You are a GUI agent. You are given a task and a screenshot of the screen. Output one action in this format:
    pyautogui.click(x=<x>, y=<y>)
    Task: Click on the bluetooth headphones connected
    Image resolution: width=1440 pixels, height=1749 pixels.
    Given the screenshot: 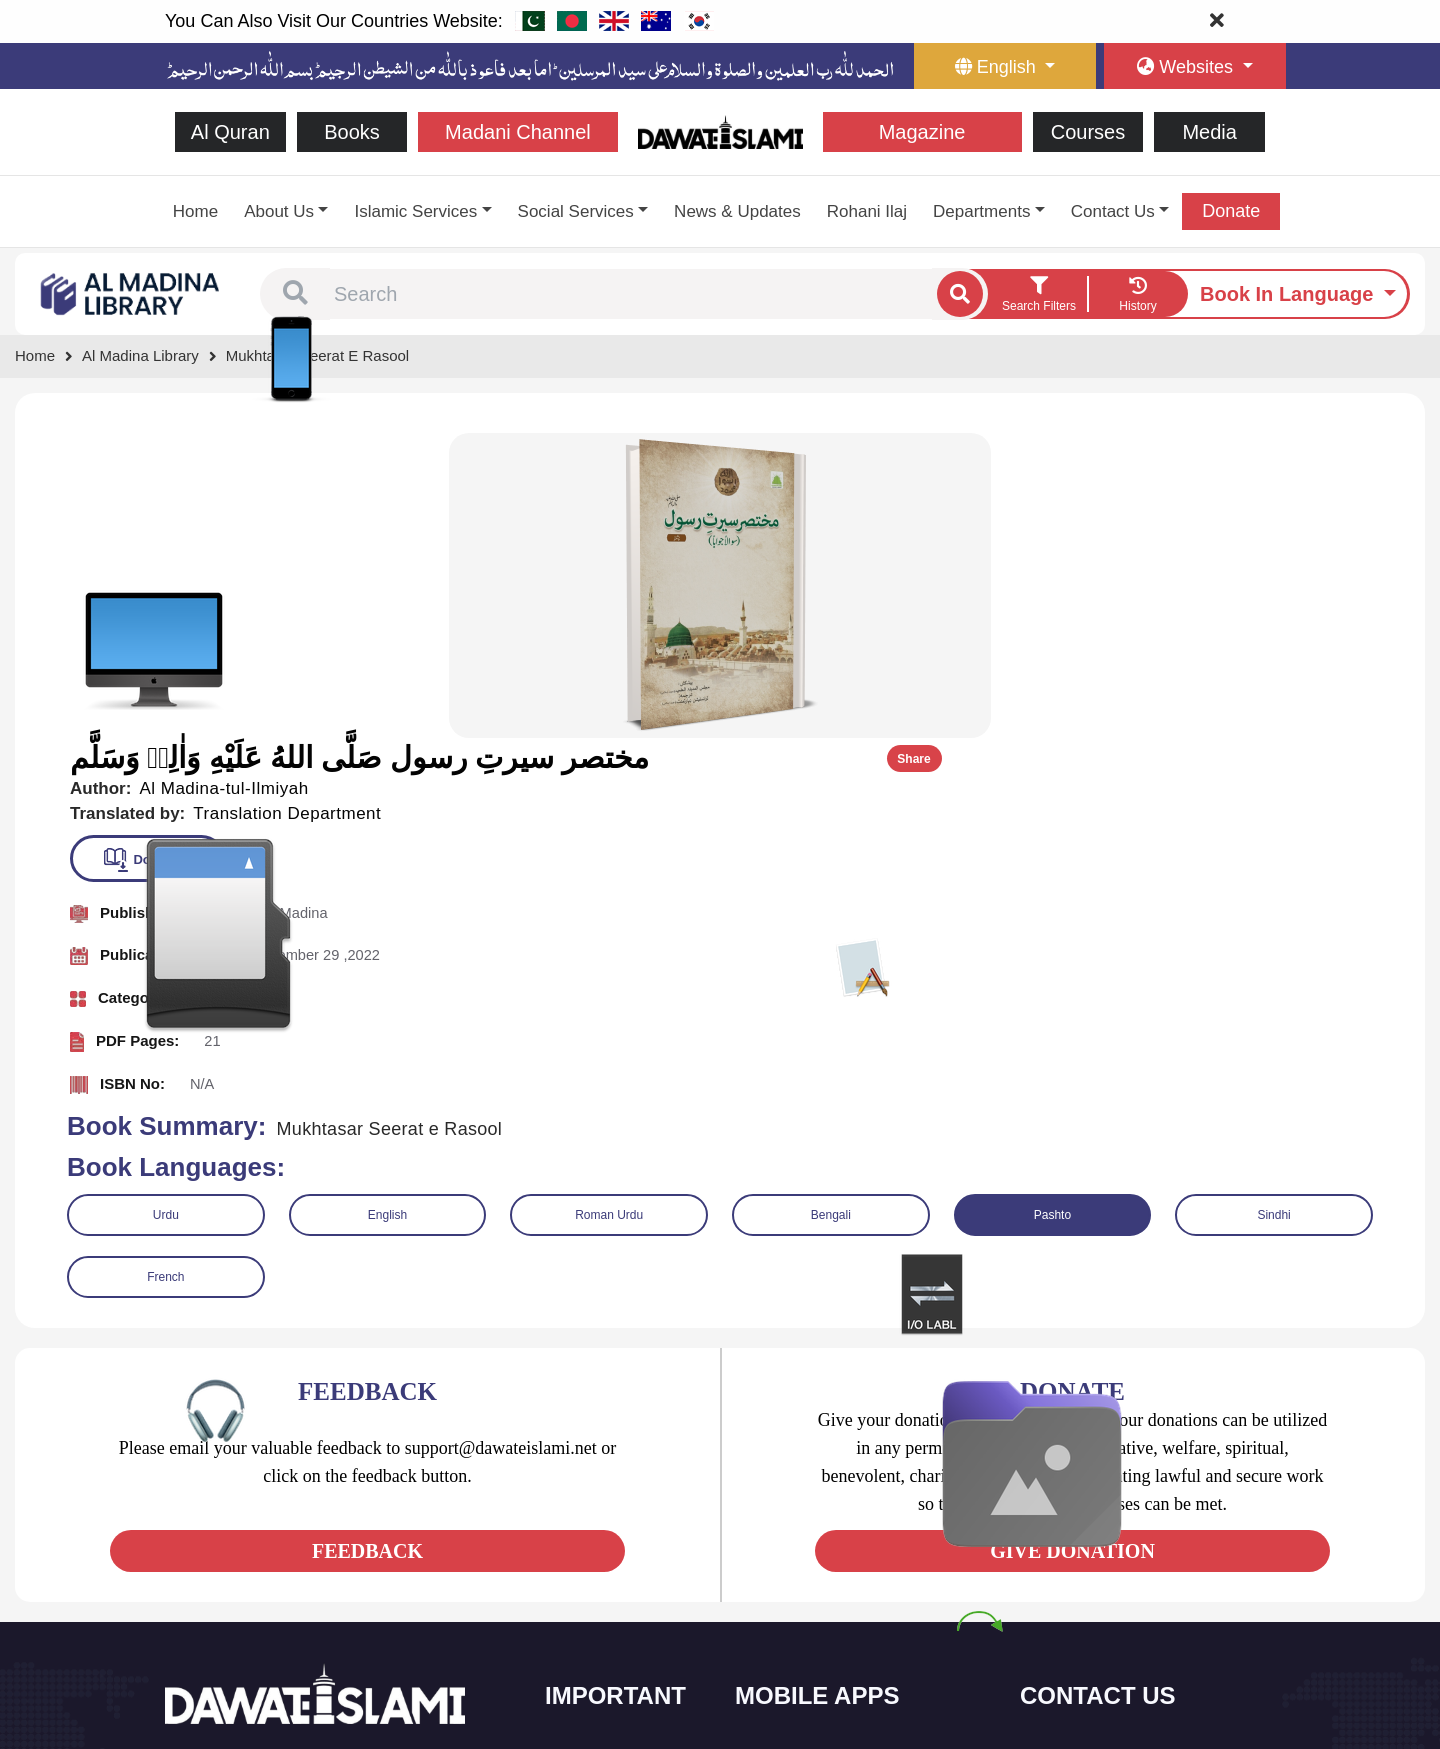 What is the action you would take?
    pyautogui.click(x=215, y=1410)
    